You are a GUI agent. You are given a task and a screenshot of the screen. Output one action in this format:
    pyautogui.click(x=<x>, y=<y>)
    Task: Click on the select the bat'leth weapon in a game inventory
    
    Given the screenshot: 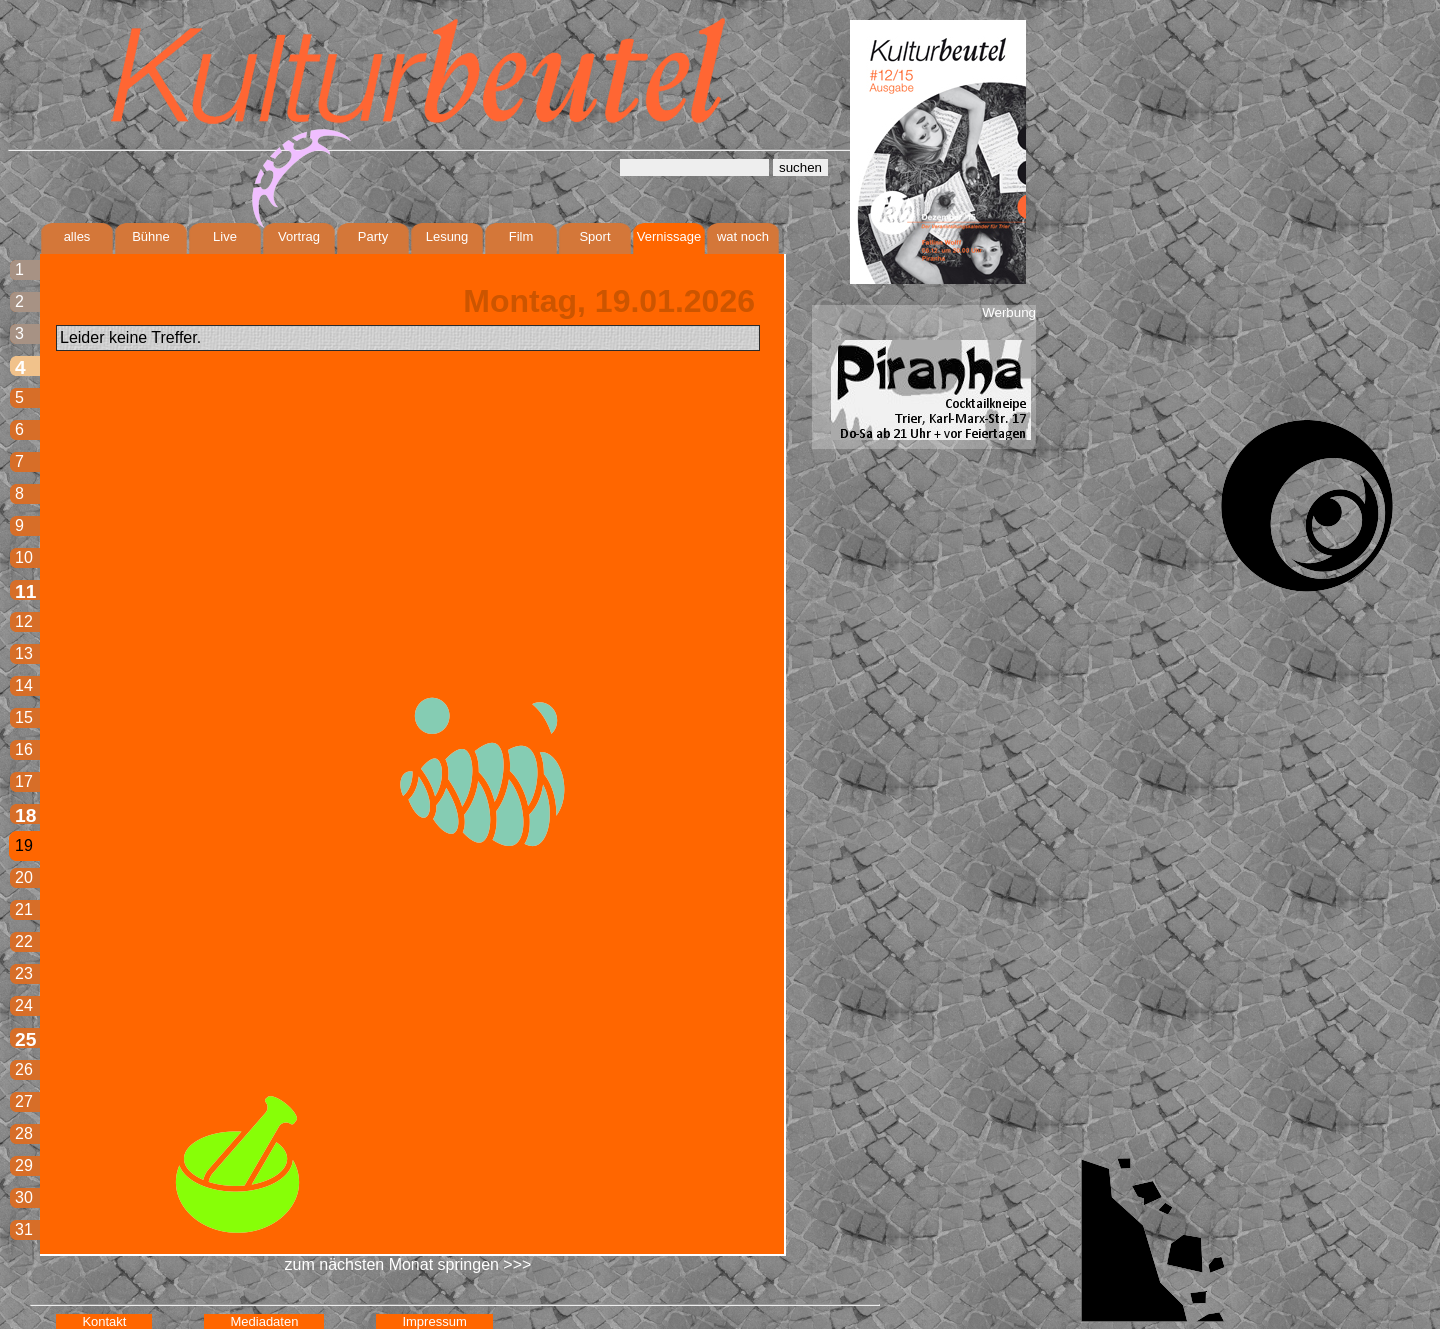 What is the action you would take?
    pyautogui.click(x=301, y=178)
    